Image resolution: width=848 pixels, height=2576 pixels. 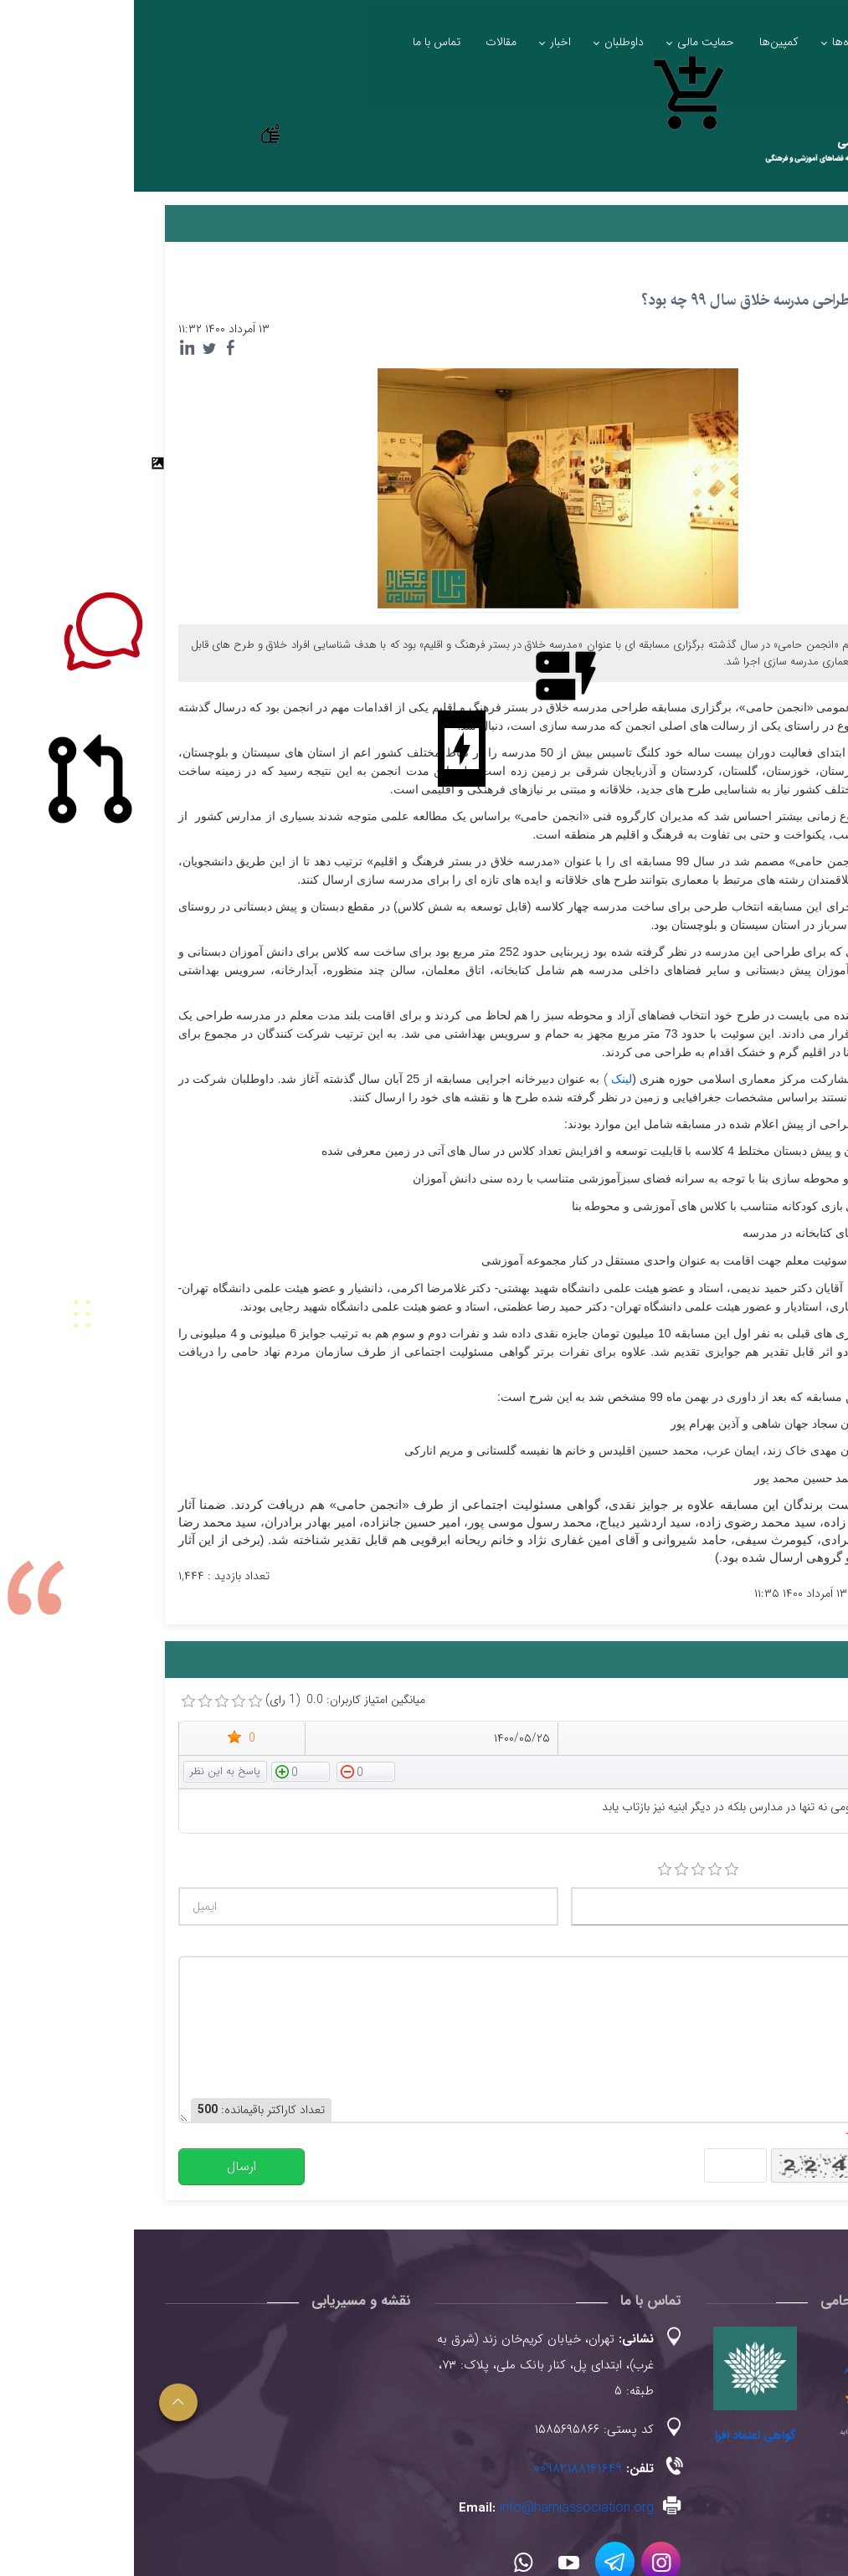 I want to click on create or view a git pull request, so click(x=89, y=780).